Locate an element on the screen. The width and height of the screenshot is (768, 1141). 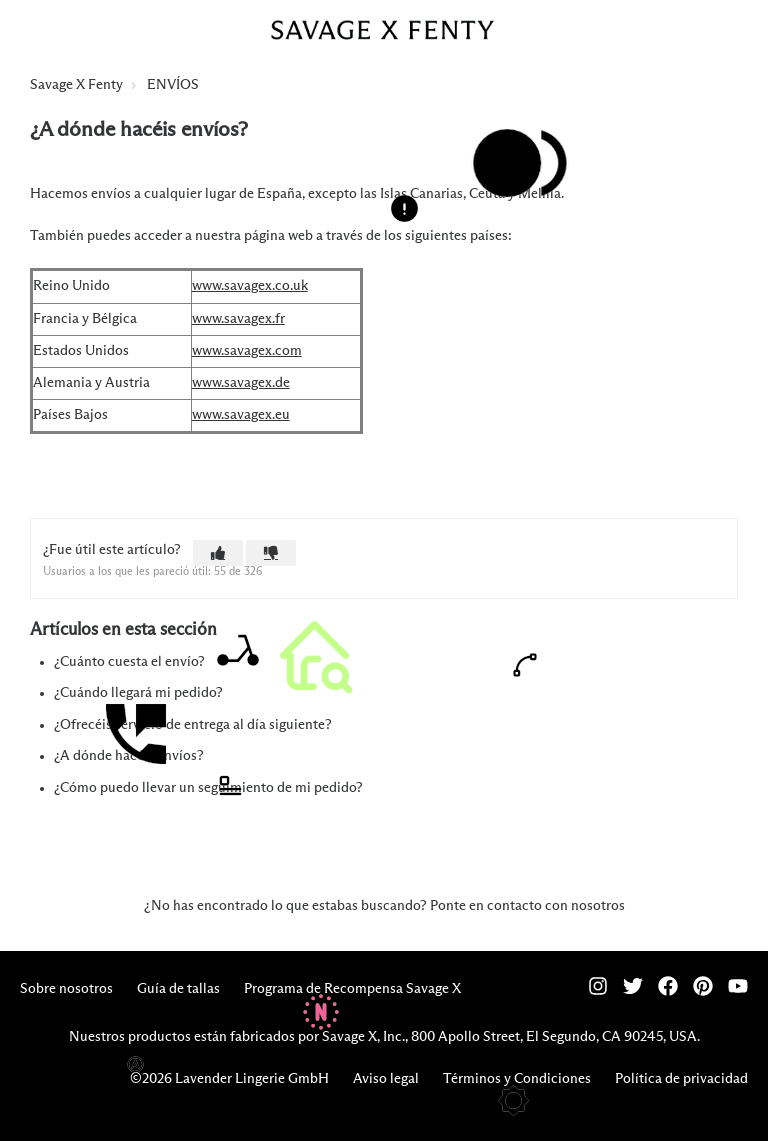
indicates a warning or alert requiring attention is located at coordinates (404, 208).